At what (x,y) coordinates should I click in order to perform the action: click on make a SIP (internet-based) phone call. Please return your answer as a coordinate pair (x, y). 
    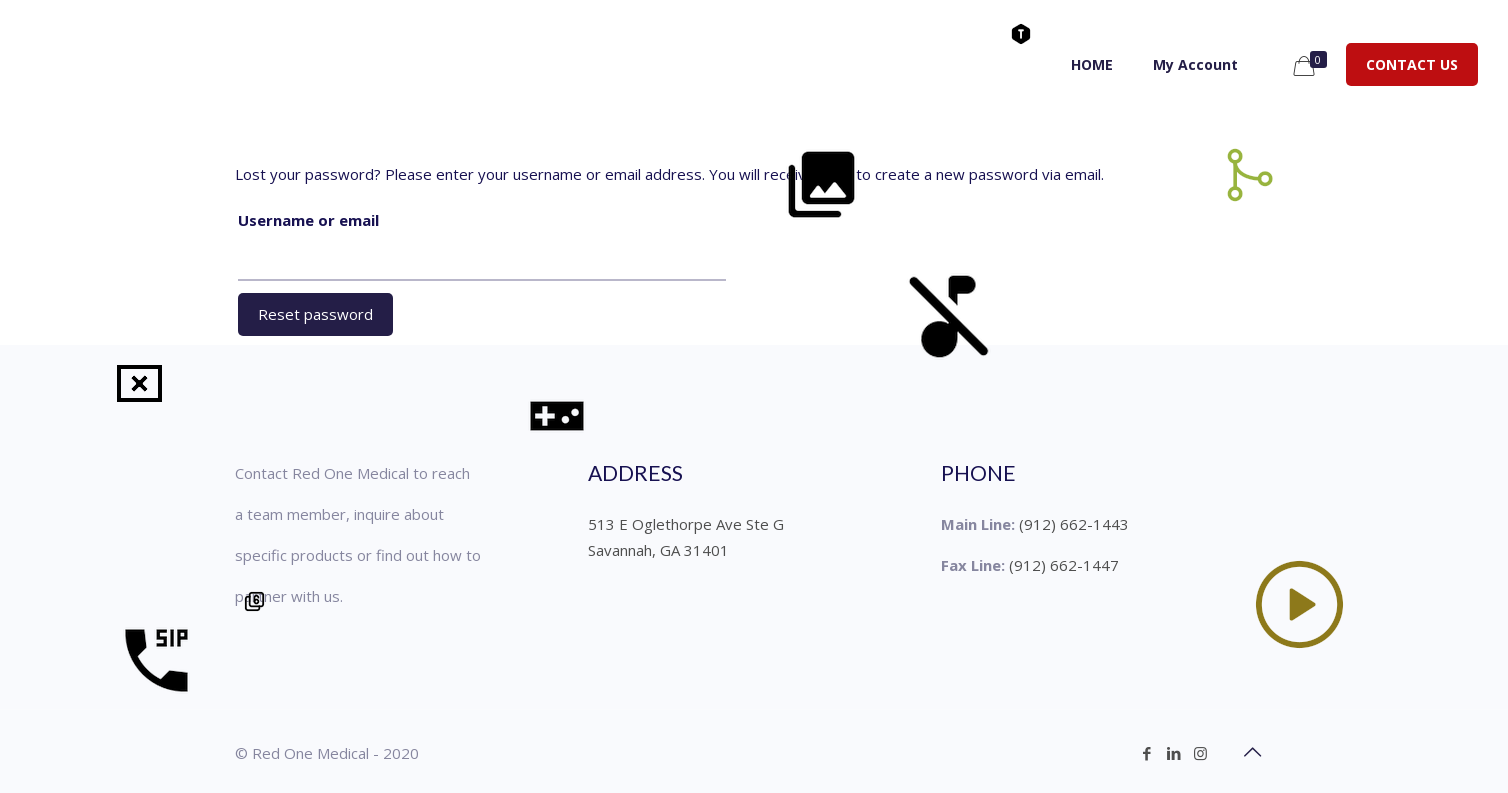
    Looking at the image, I should click on (156, 660).